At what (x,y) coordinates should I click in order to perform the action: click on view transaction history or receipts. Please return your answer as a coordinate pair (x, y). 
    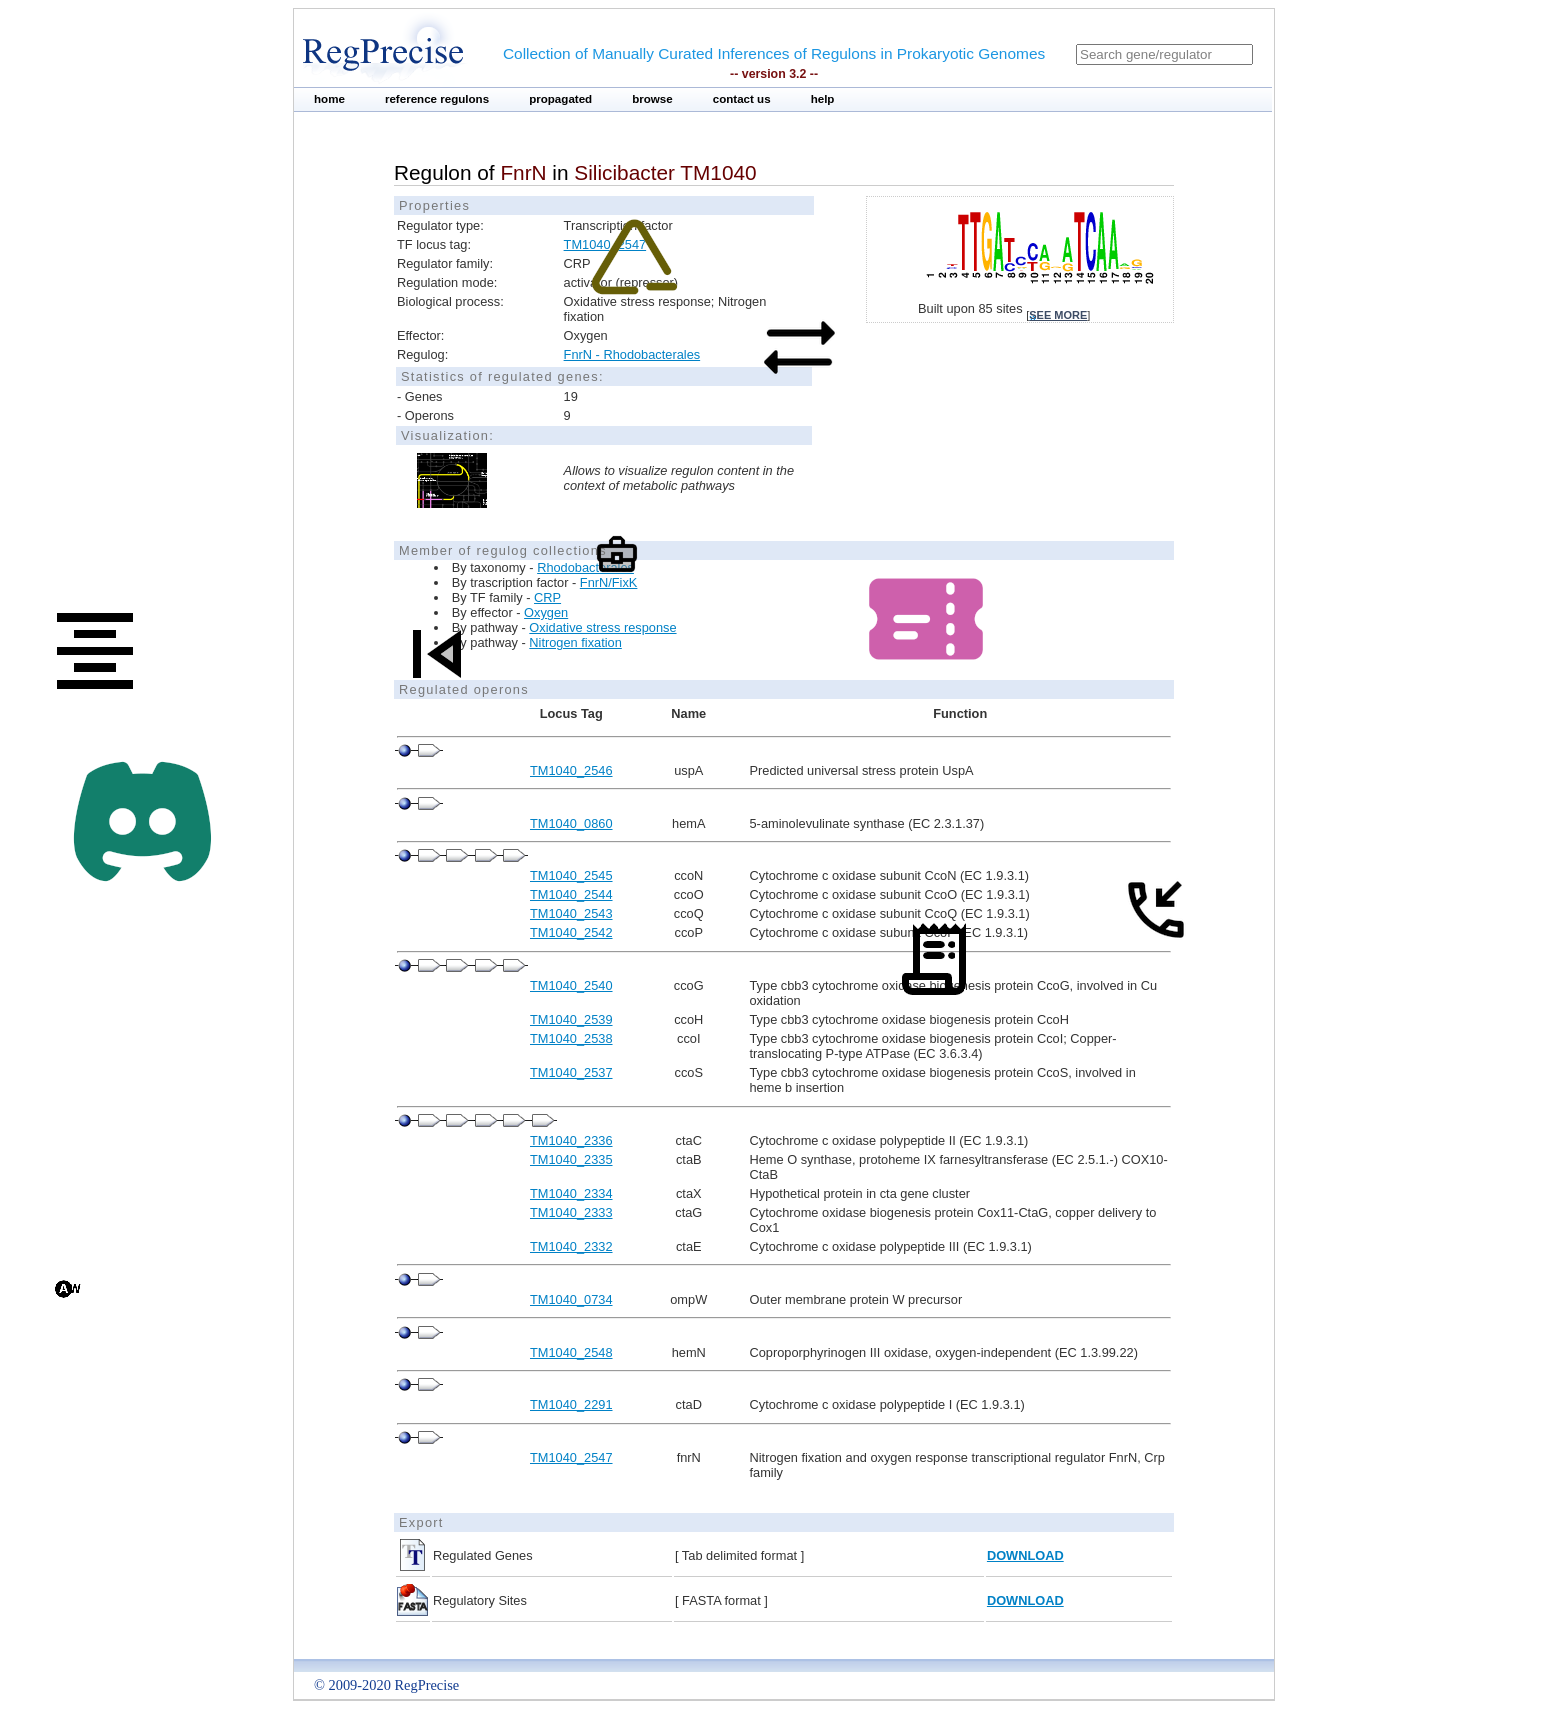
    Looking at the image, I should click on (934, 959).